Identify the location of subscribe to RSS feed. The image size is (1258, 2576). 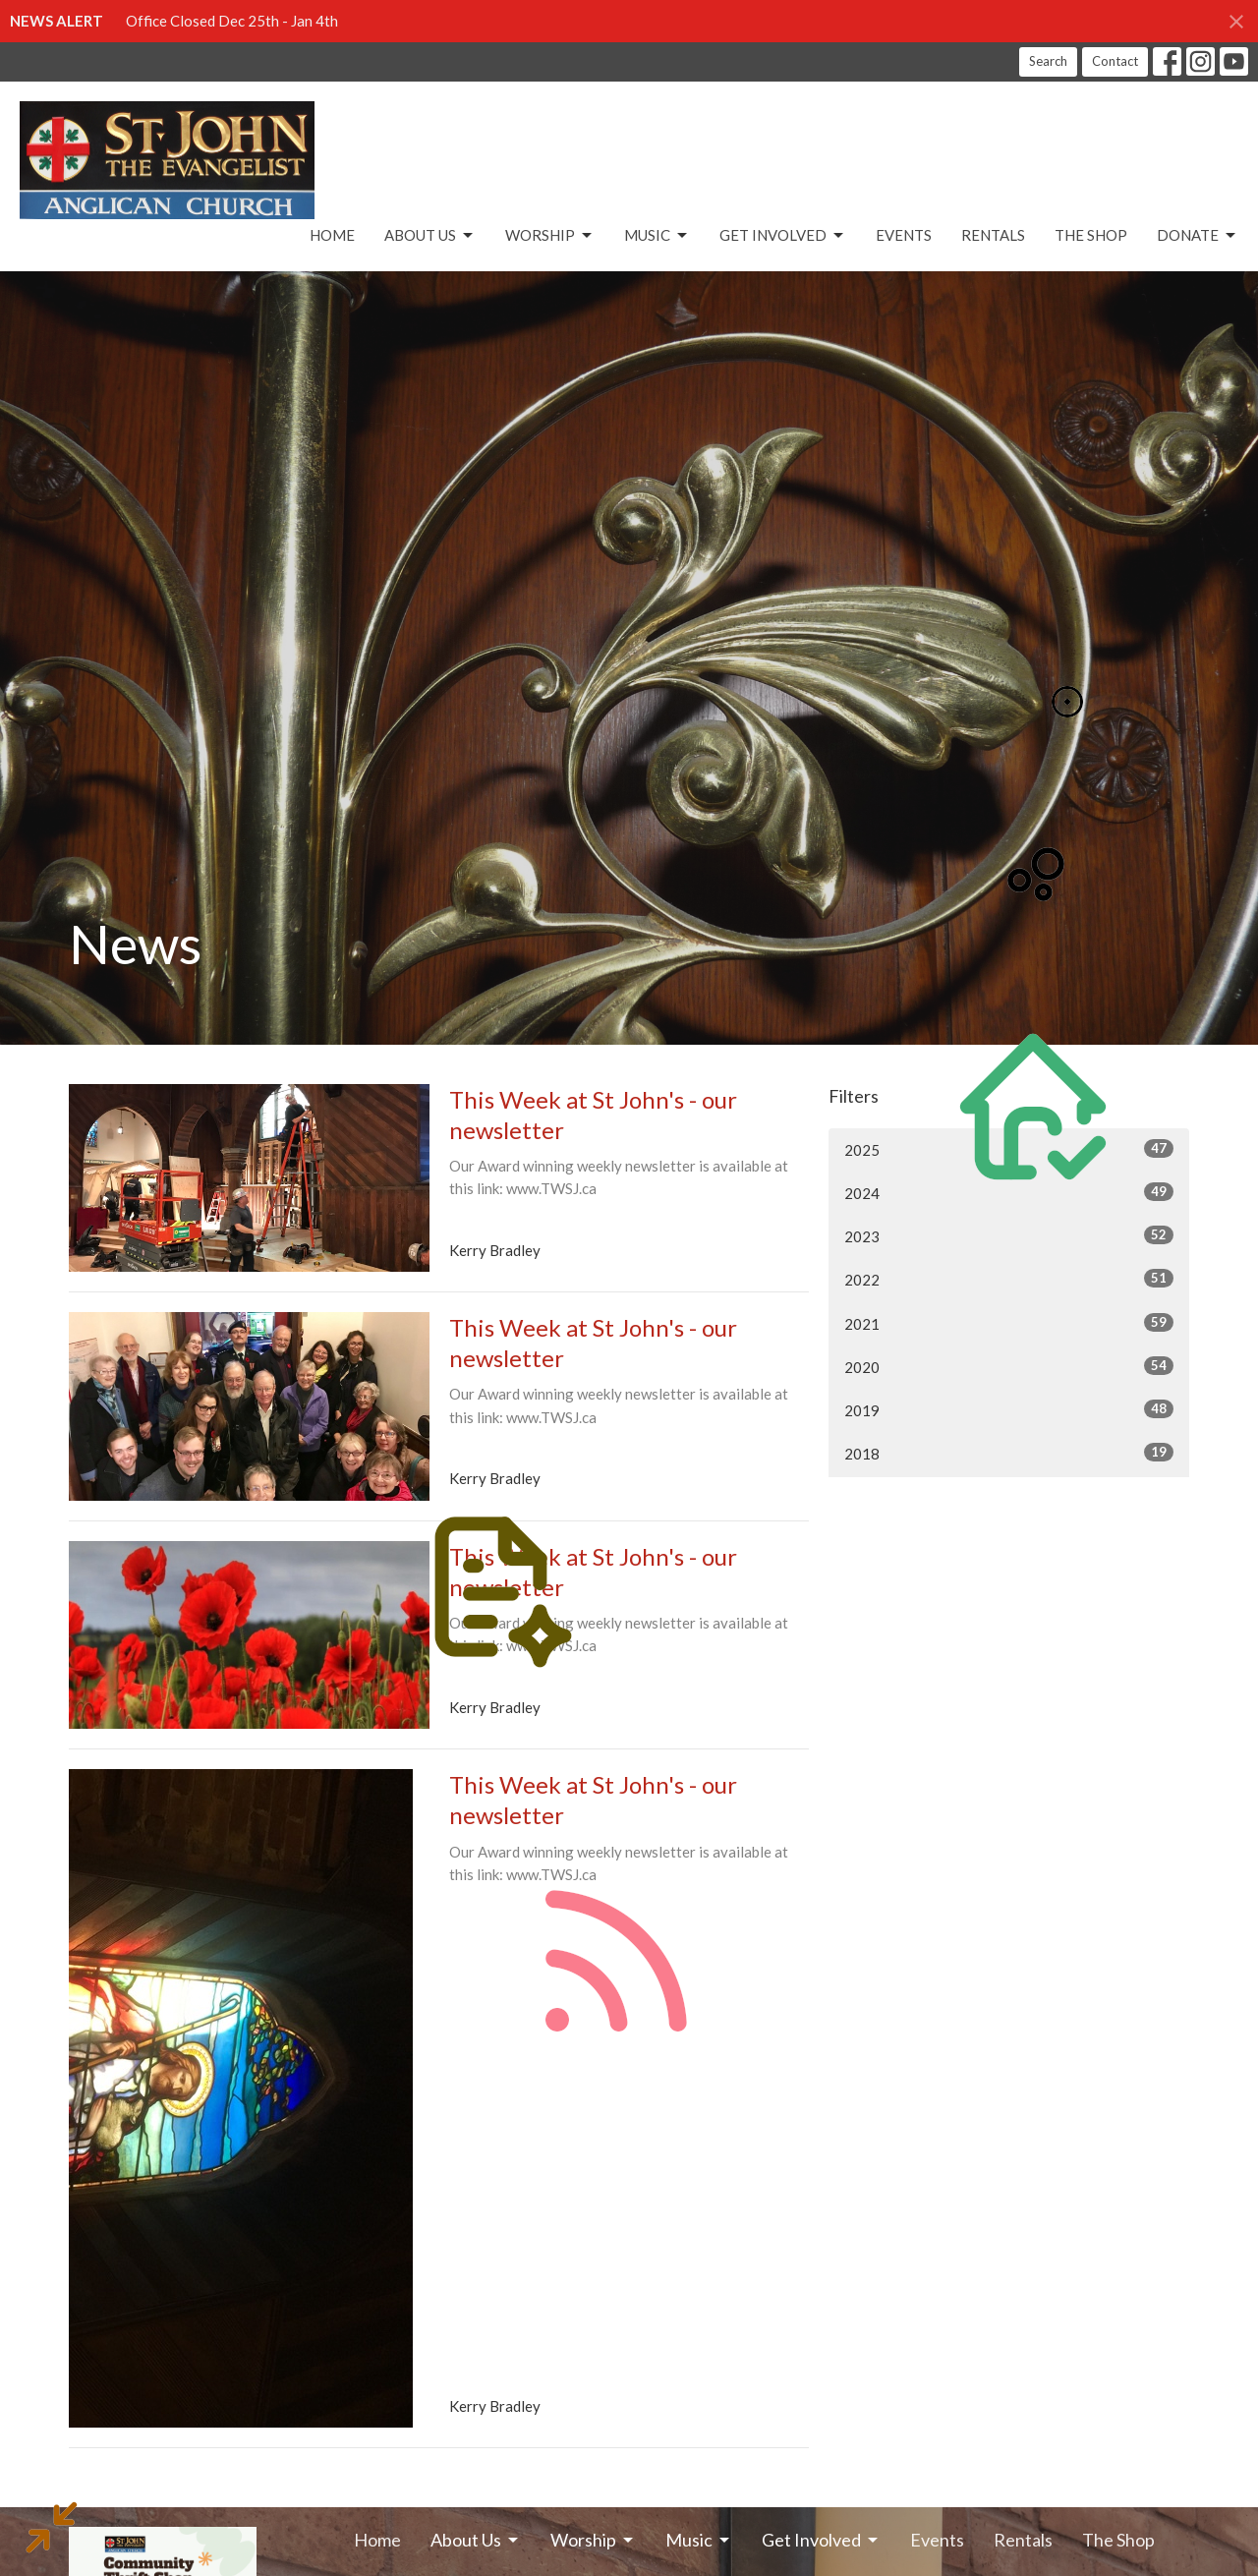
(616, 1961).